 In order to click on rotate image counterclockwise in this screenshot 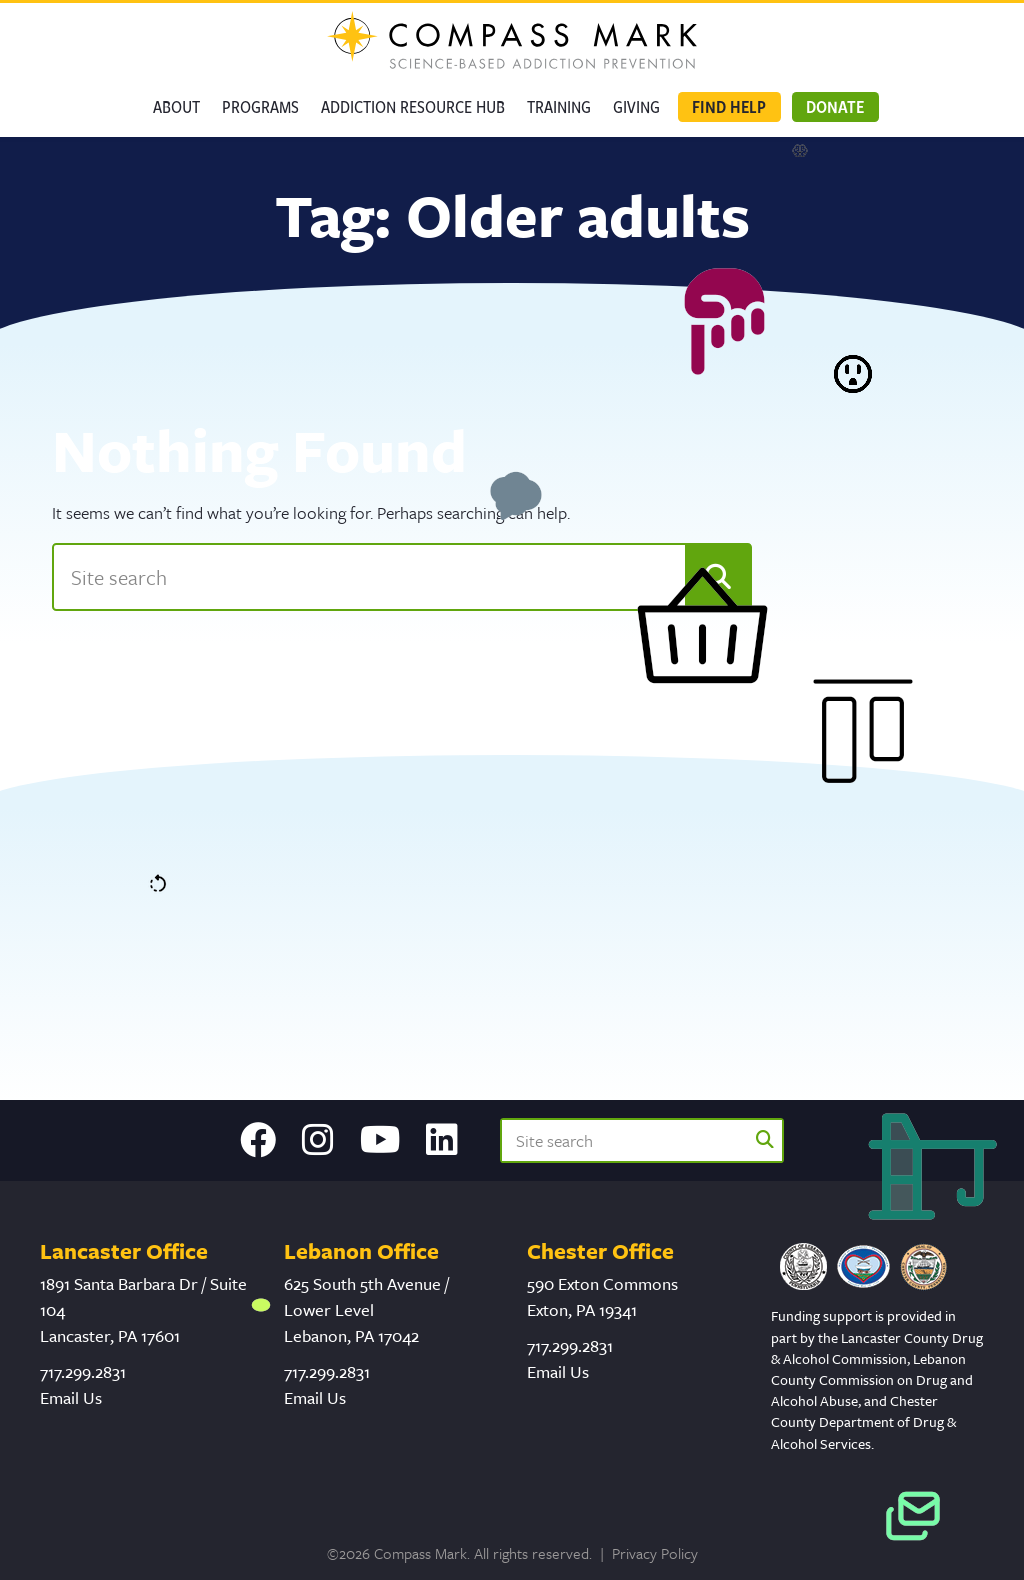, I will do `click(158, 884)`.